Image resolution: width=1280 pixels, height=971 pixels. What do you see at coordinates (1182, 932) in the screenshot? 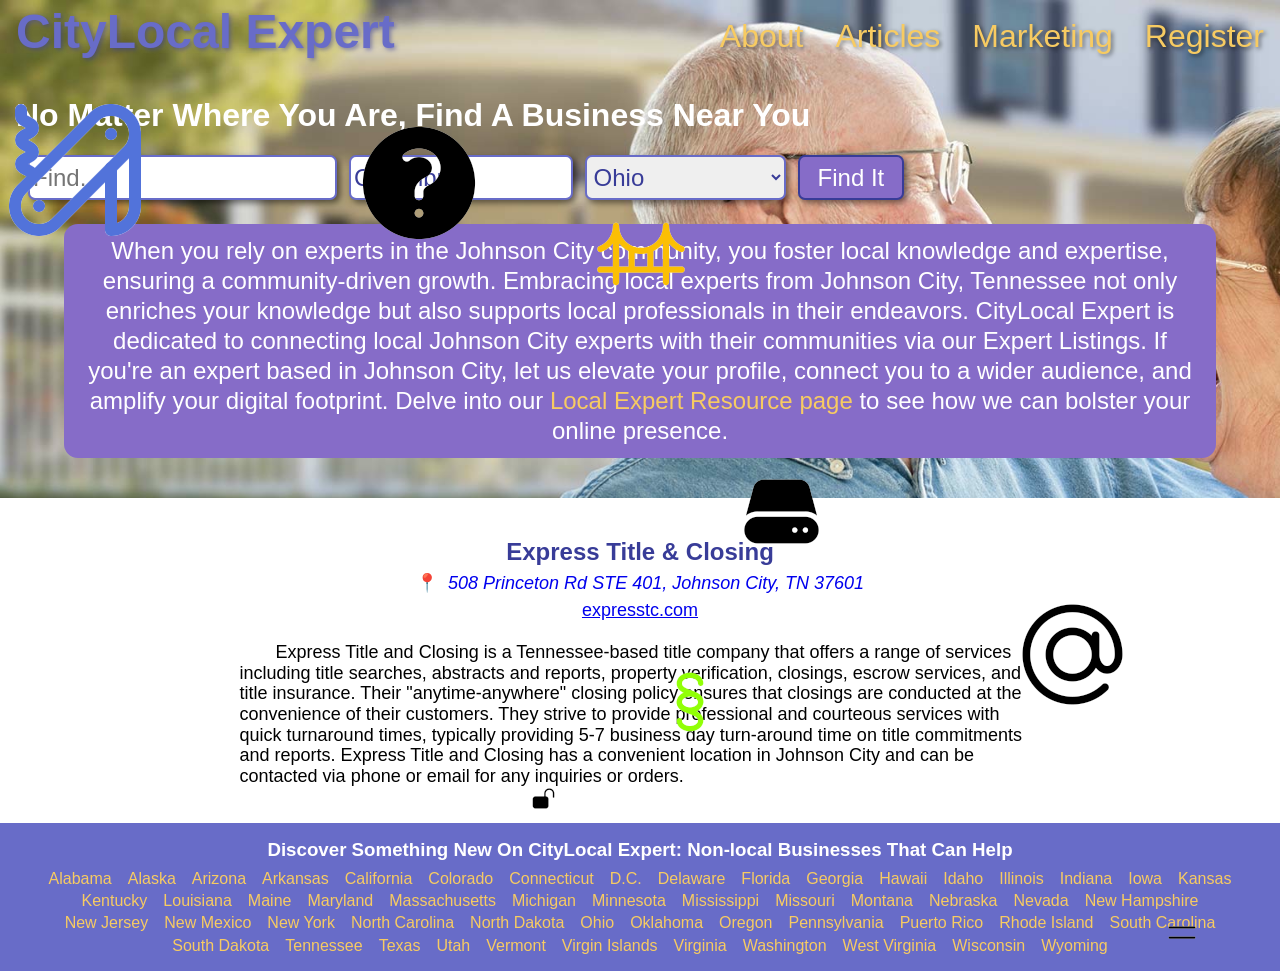
I see `open navigation menu` at bounding box center [1182, 932].